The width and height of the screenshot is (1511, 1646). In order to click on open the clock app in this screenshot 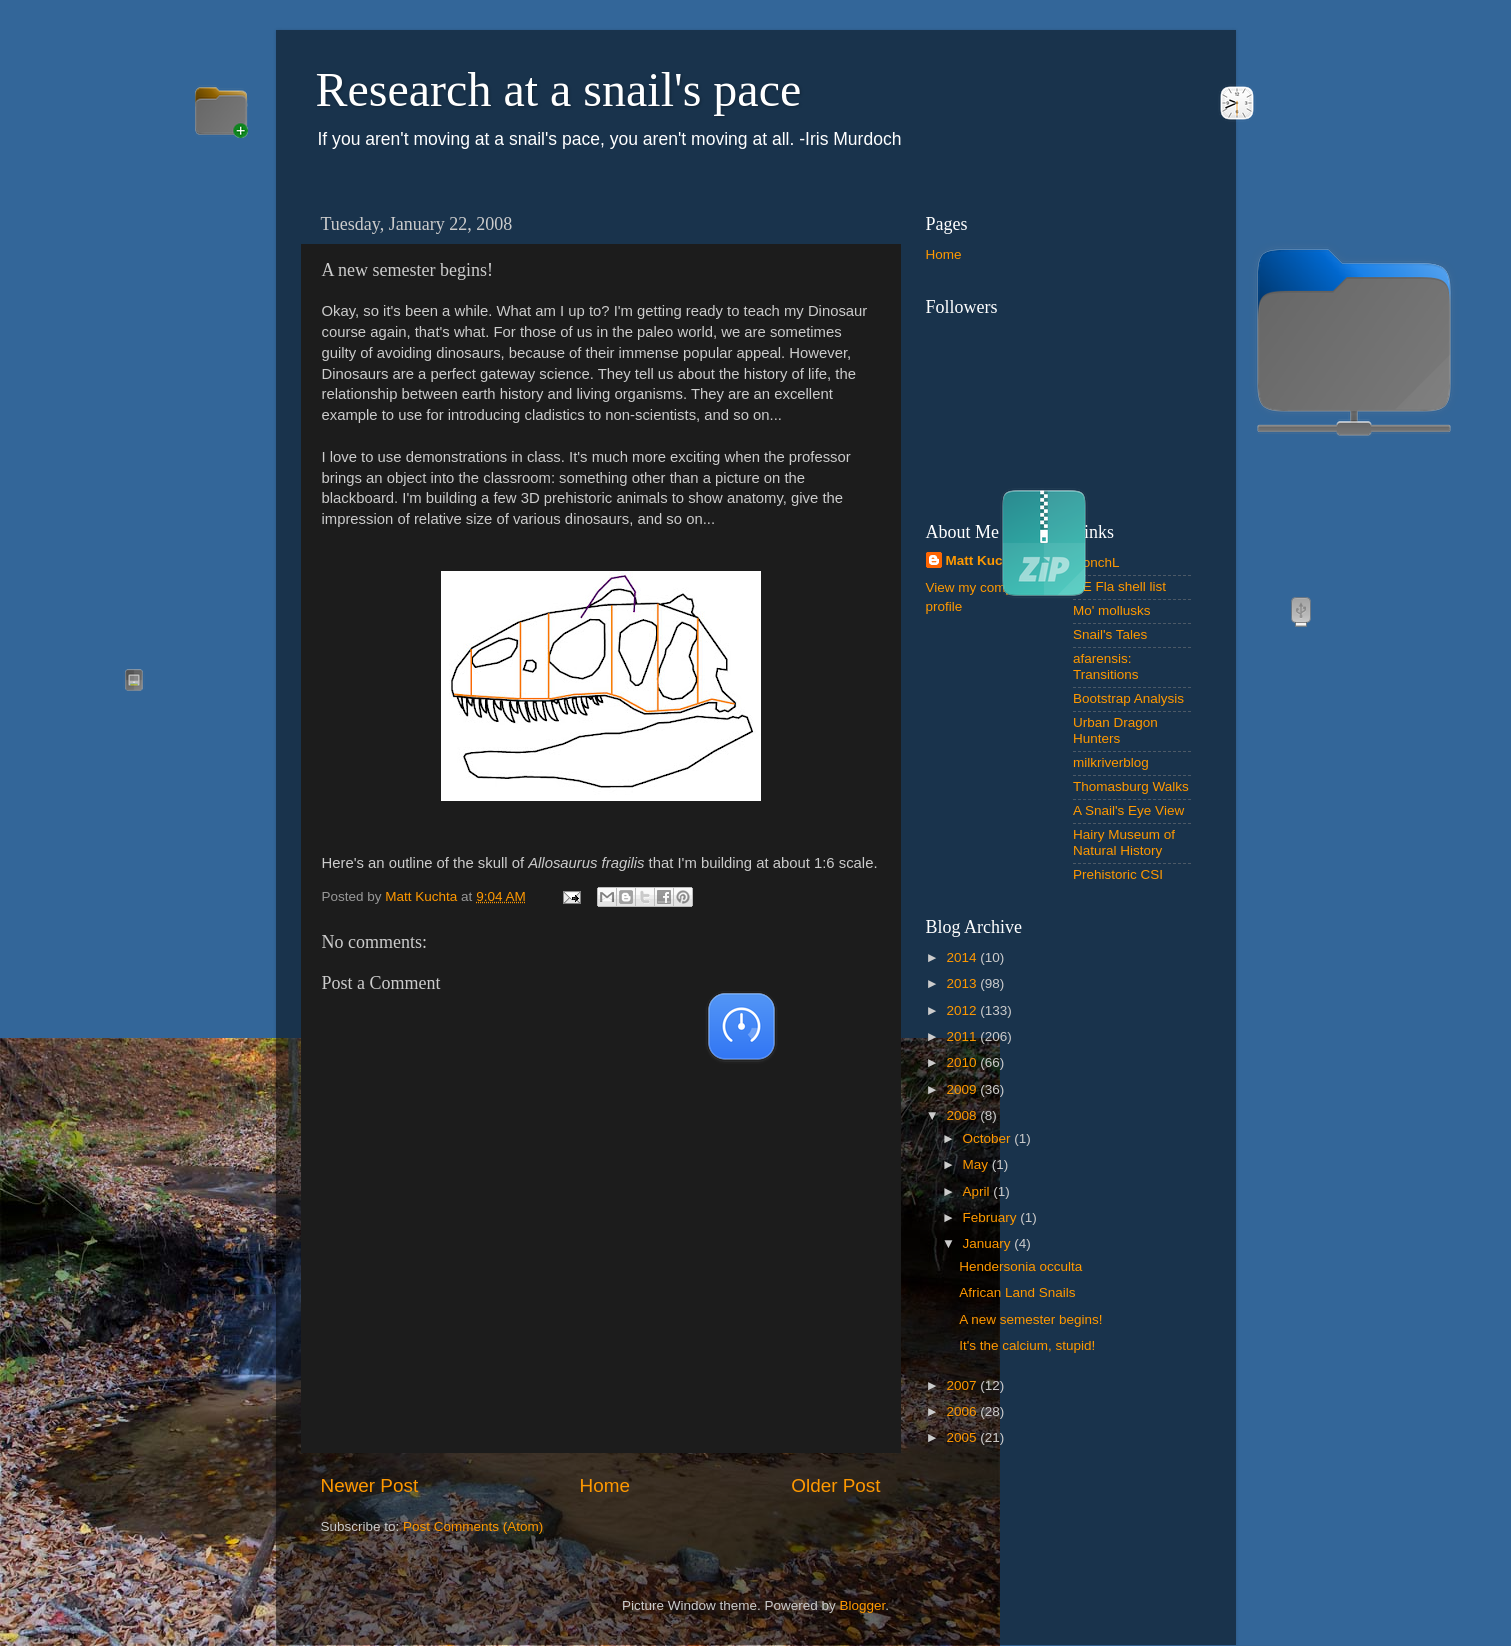, I will do `click(1237, 103)`.